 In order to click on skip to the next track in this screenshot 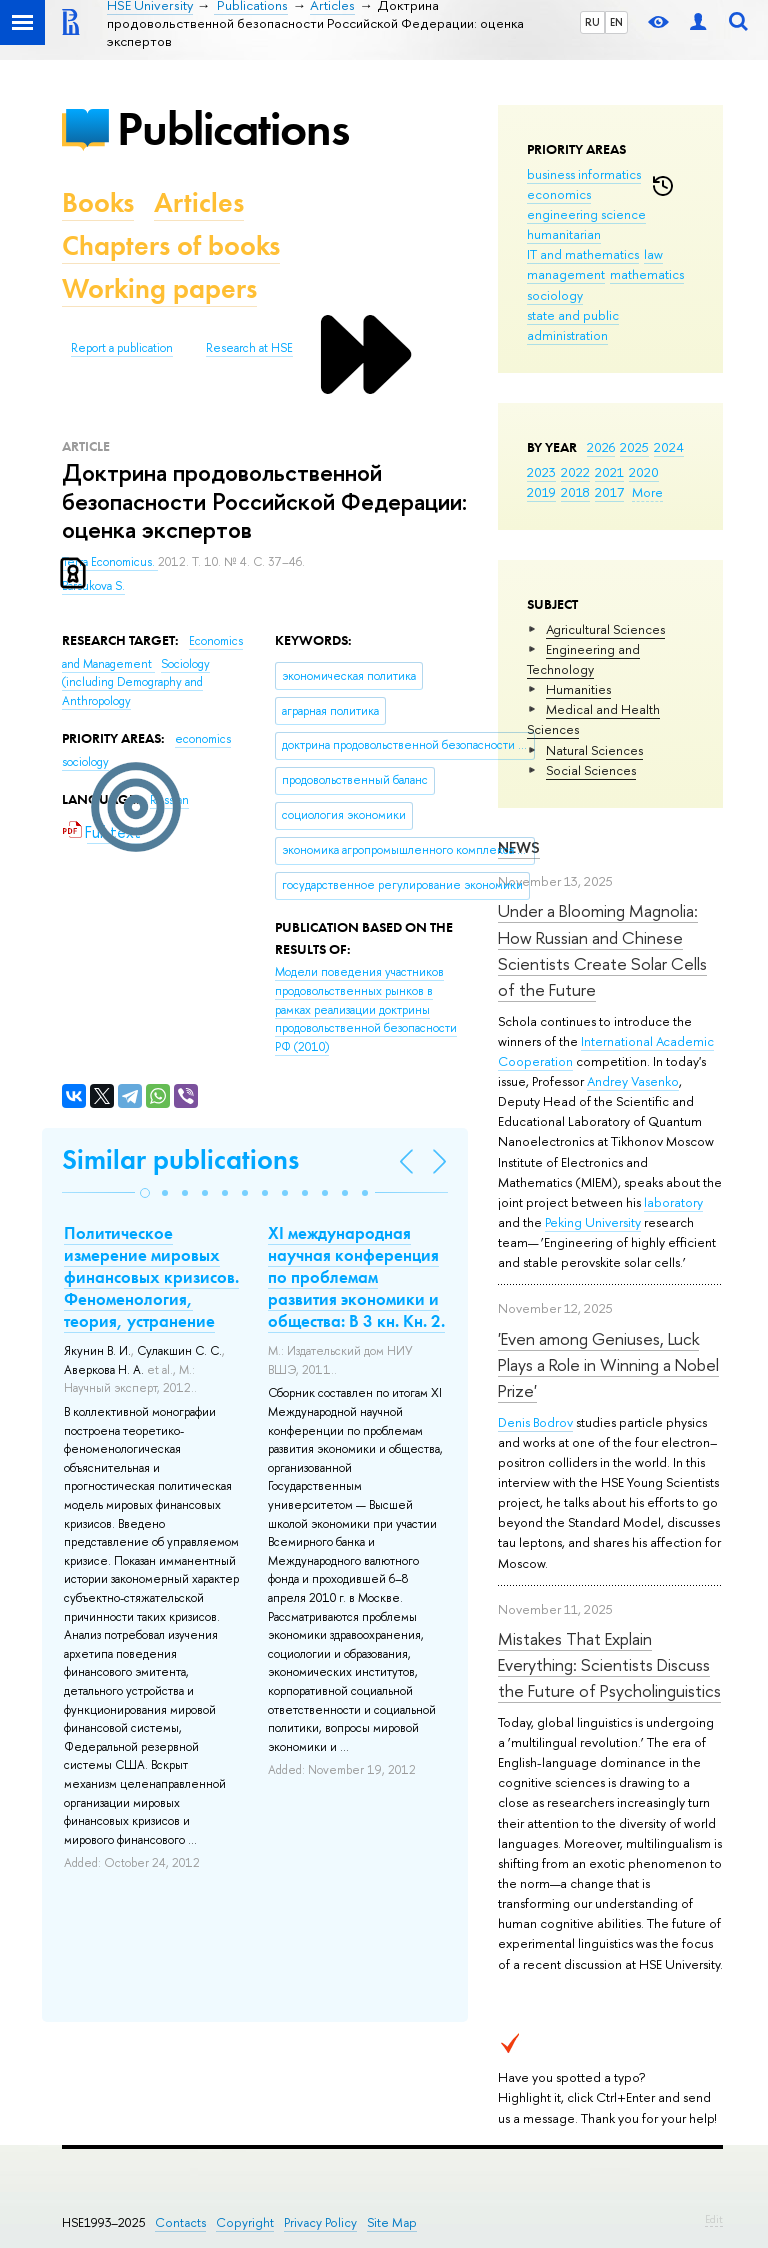, I will do `click(360, 354)`.